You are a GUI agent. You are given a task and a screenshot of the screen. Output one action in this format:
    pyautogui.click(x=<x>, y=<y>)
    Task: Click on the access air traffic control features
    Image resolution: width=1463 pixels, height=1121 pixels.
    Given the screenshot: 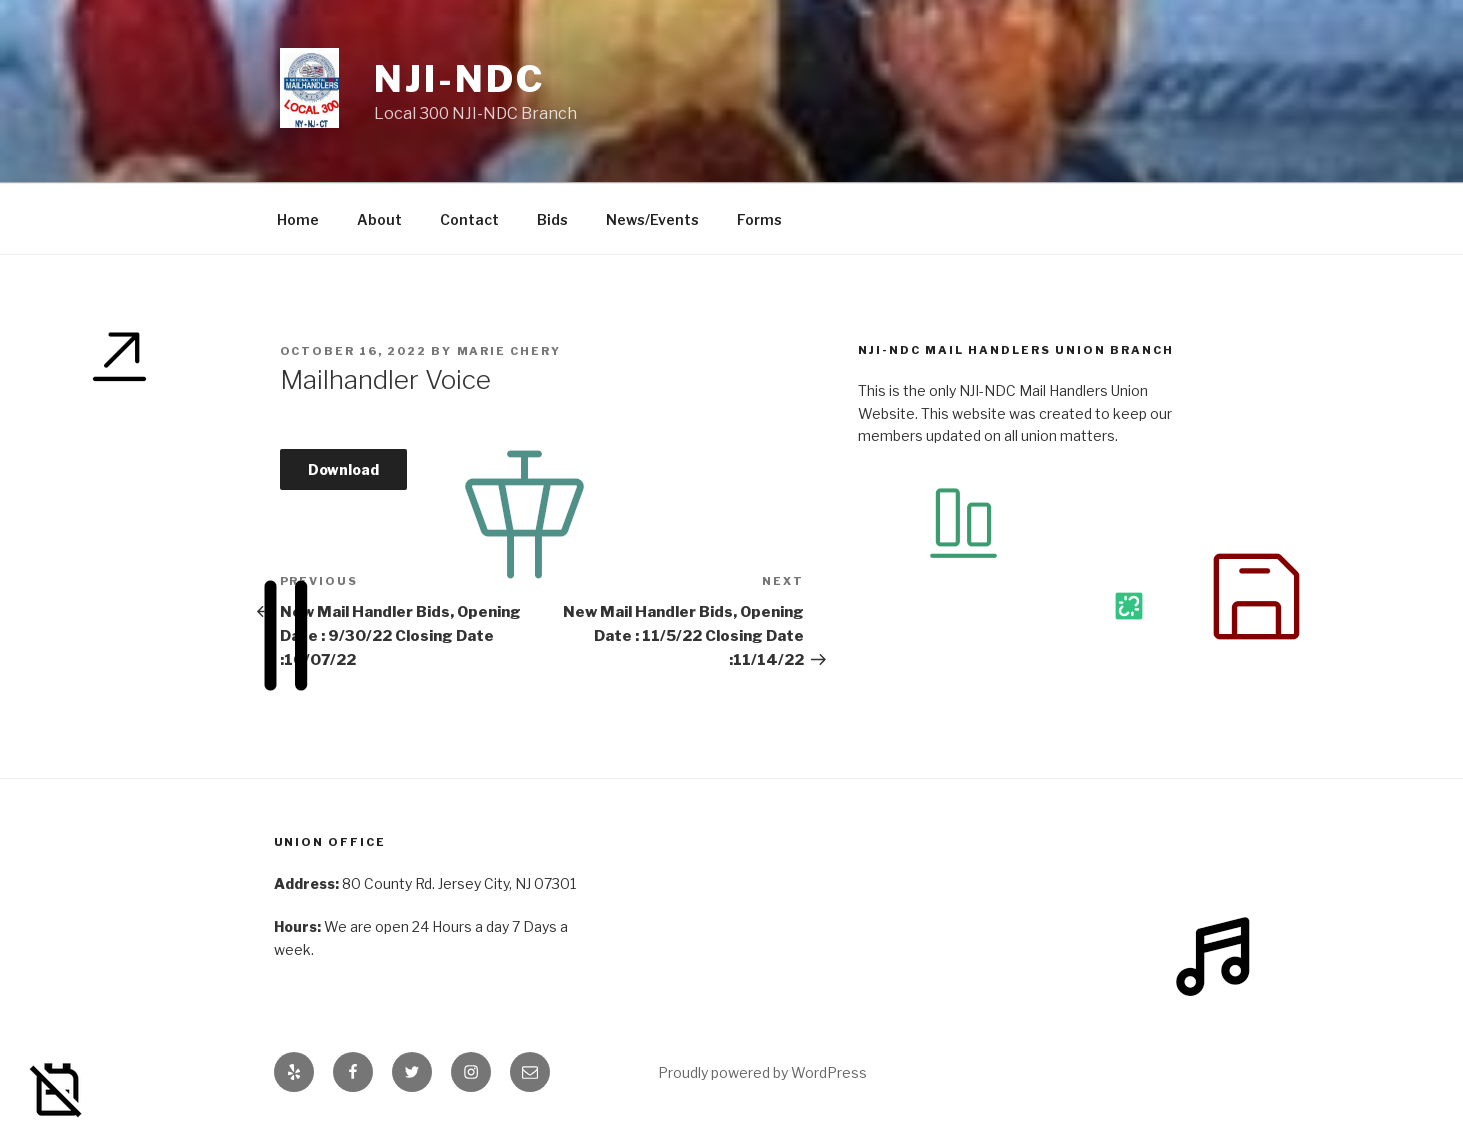 What is the action you would take?
    pyautogui.click(x=524, y=514)
    